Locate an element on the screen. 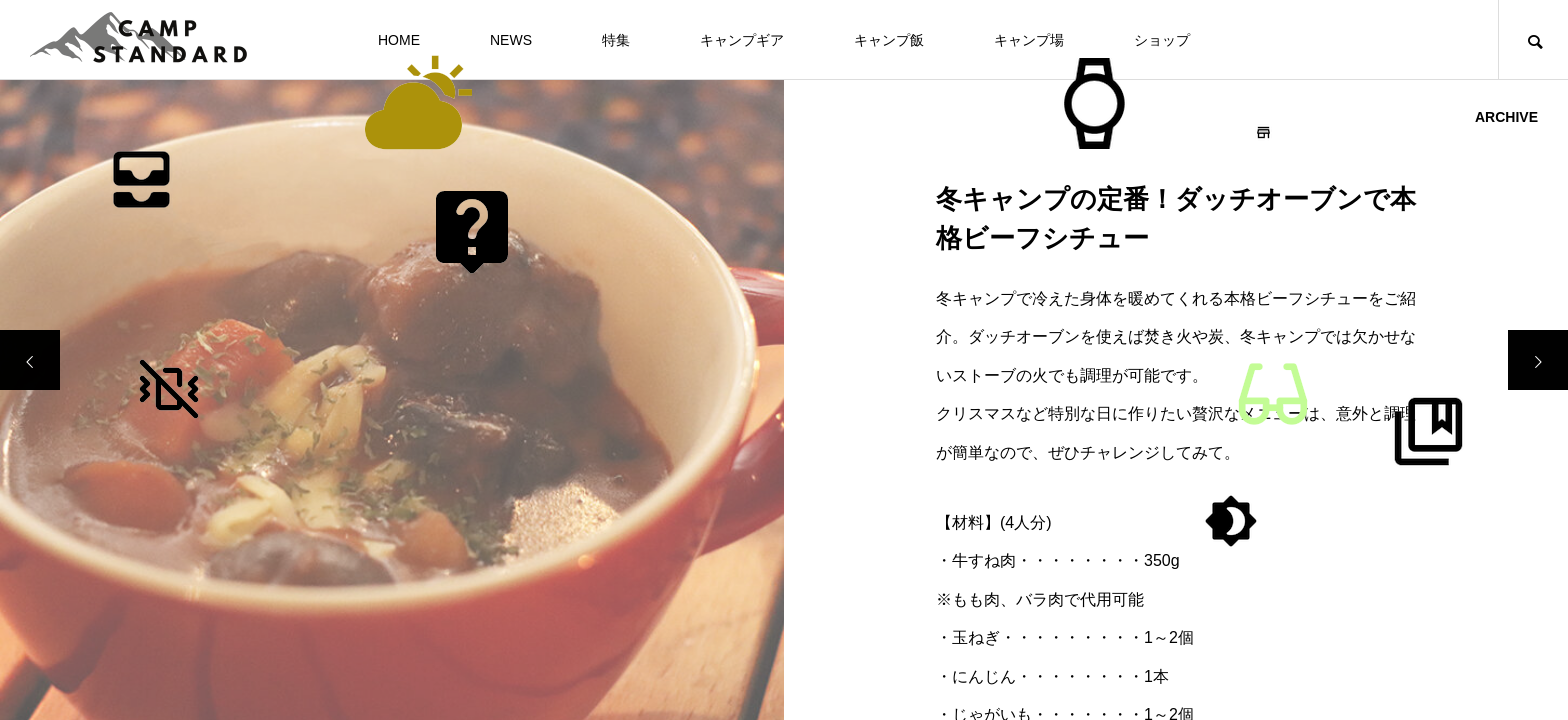 The width and height of the screenshot is (1568, 720). access smartwatch settings or companion app is located at coordinates (1094, 103).